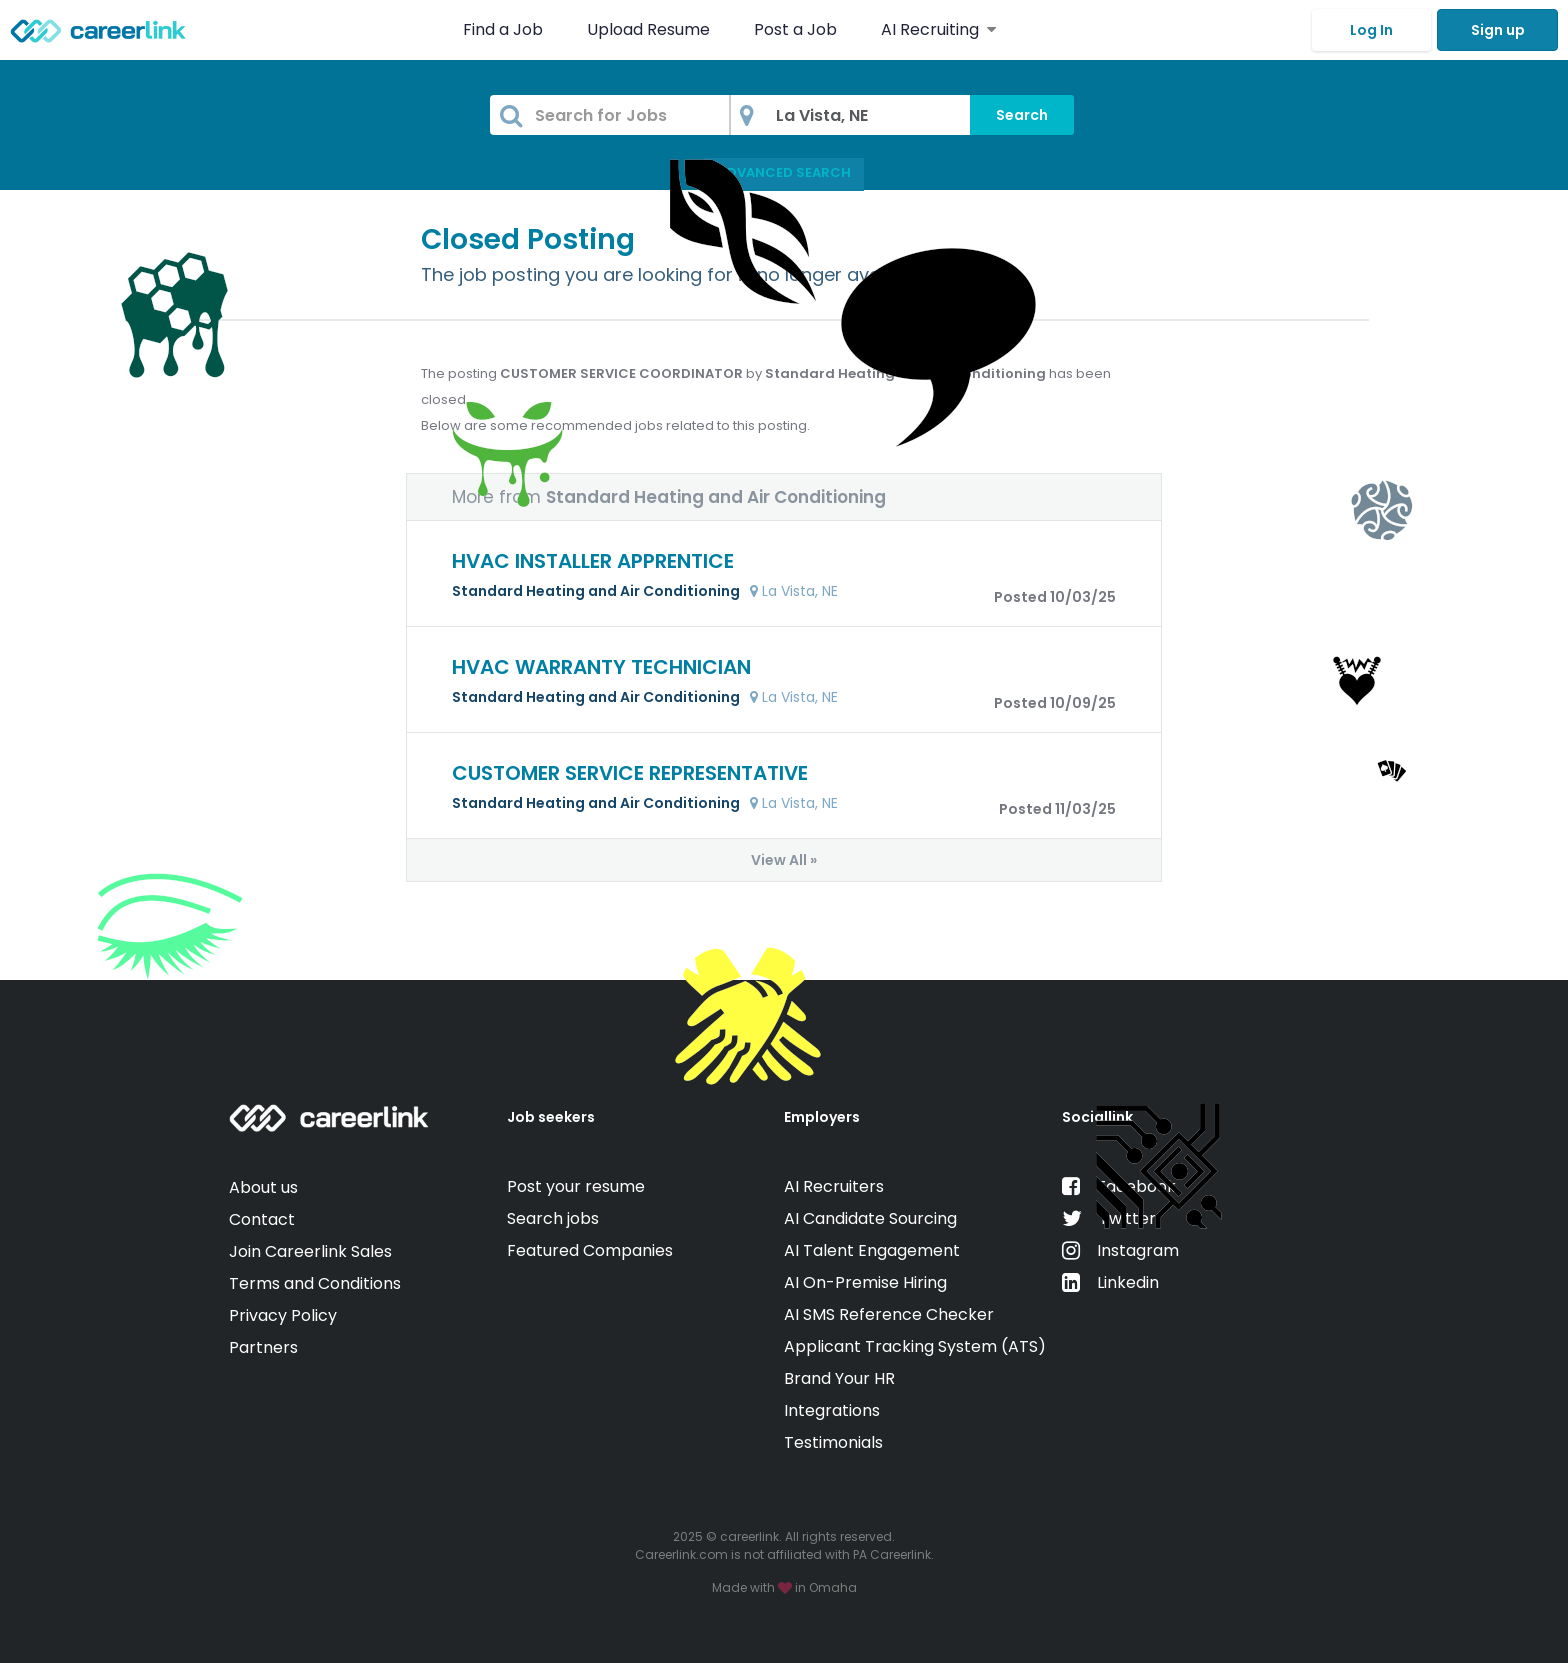 The height and width of the screenshot is (1663, 1568). I want to click on access hardware or system settings, so click(1158, 1165).